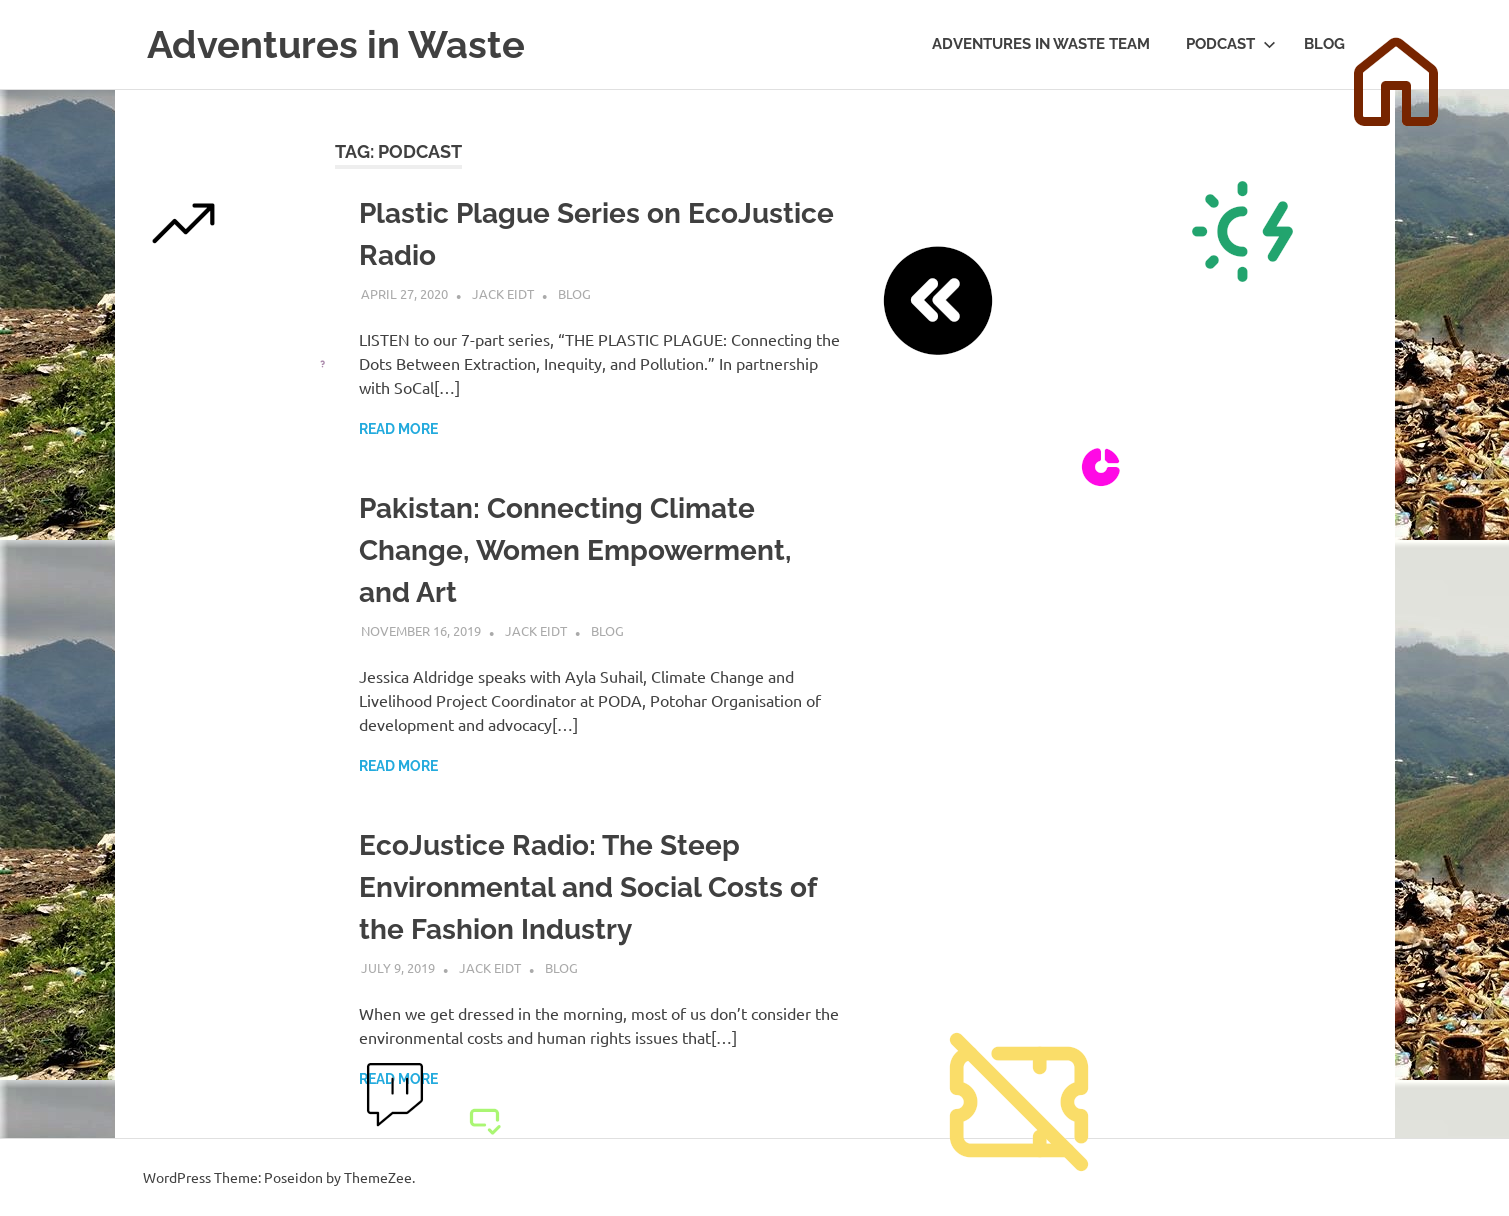  Describe the element at coordinates (1019, 1102) in the screenshot. I see `ticket unavailable or sold out` at that location.